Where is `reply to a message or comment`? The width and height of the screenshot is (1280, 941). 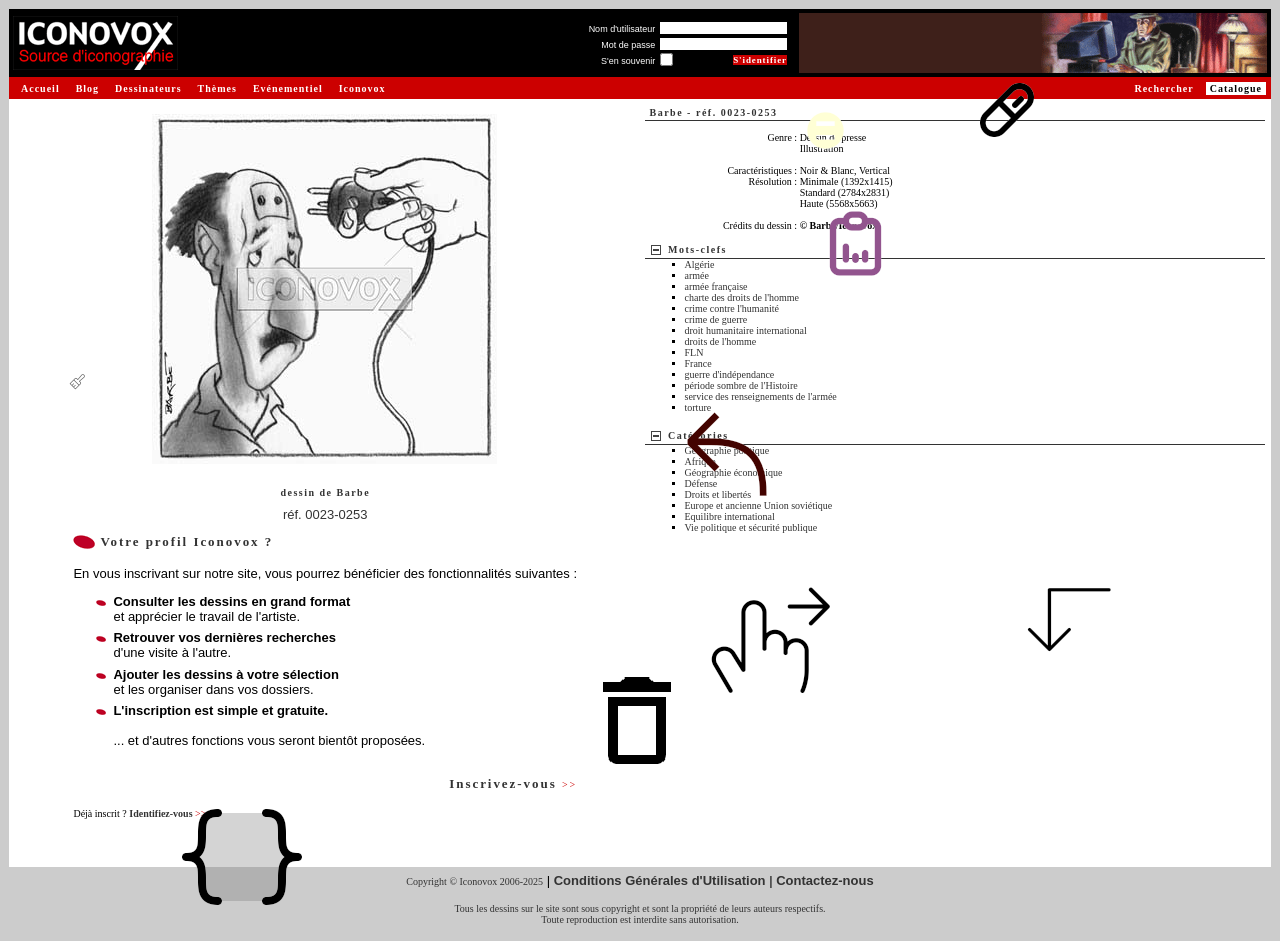 reply to a message or comment is located at coordinates (726, 452).